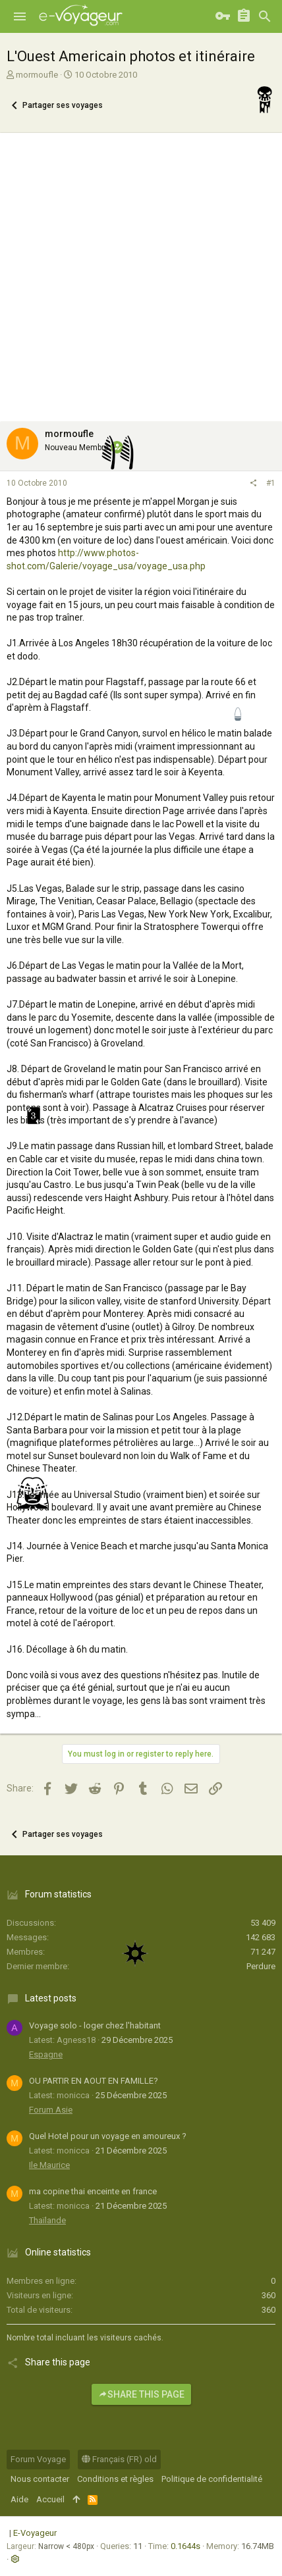 This screenshot has height=2576, width=282. I want to click on indicates poison or toxic damage status, so click(264, 99).